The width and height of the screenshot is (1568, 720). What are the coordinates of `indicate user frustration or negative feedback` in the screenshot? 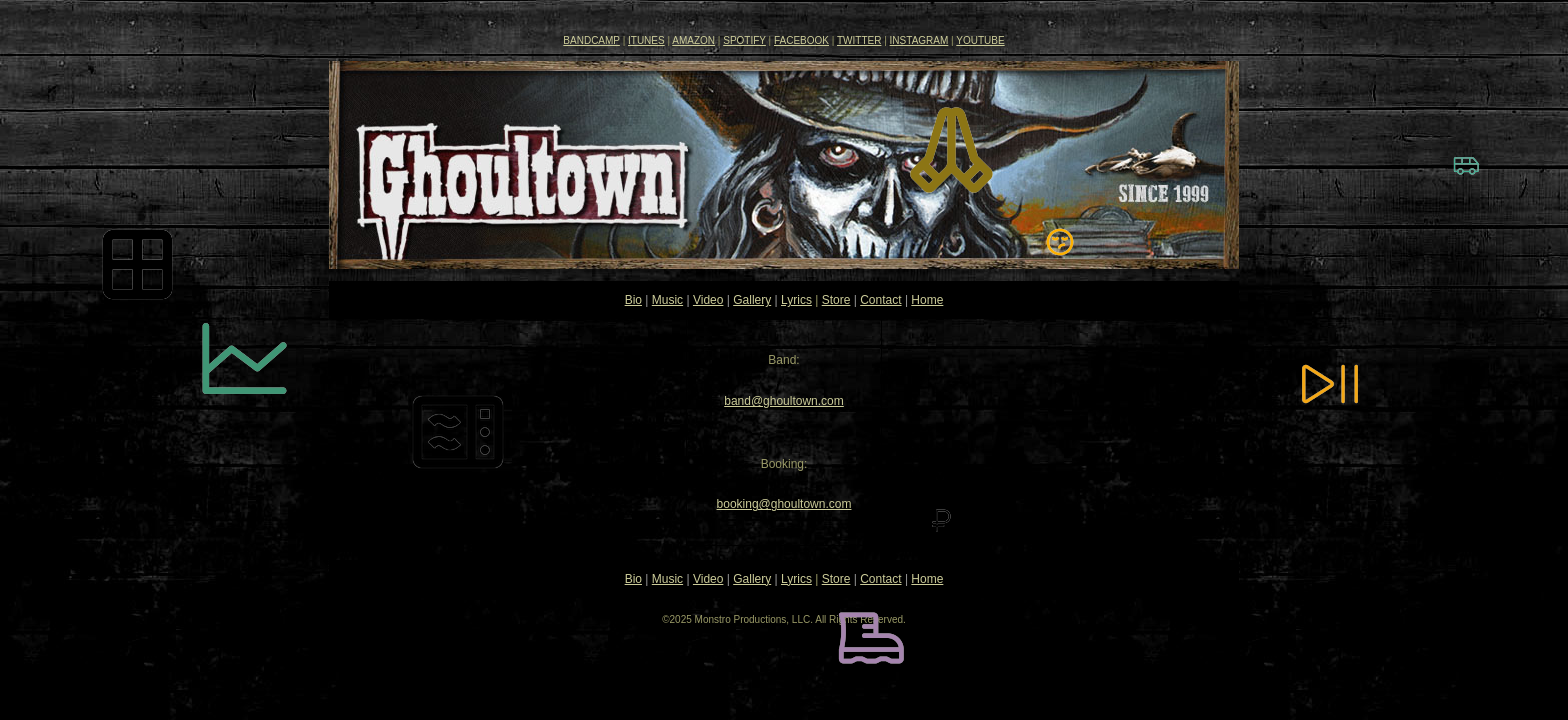 It's located at (1060, 242).